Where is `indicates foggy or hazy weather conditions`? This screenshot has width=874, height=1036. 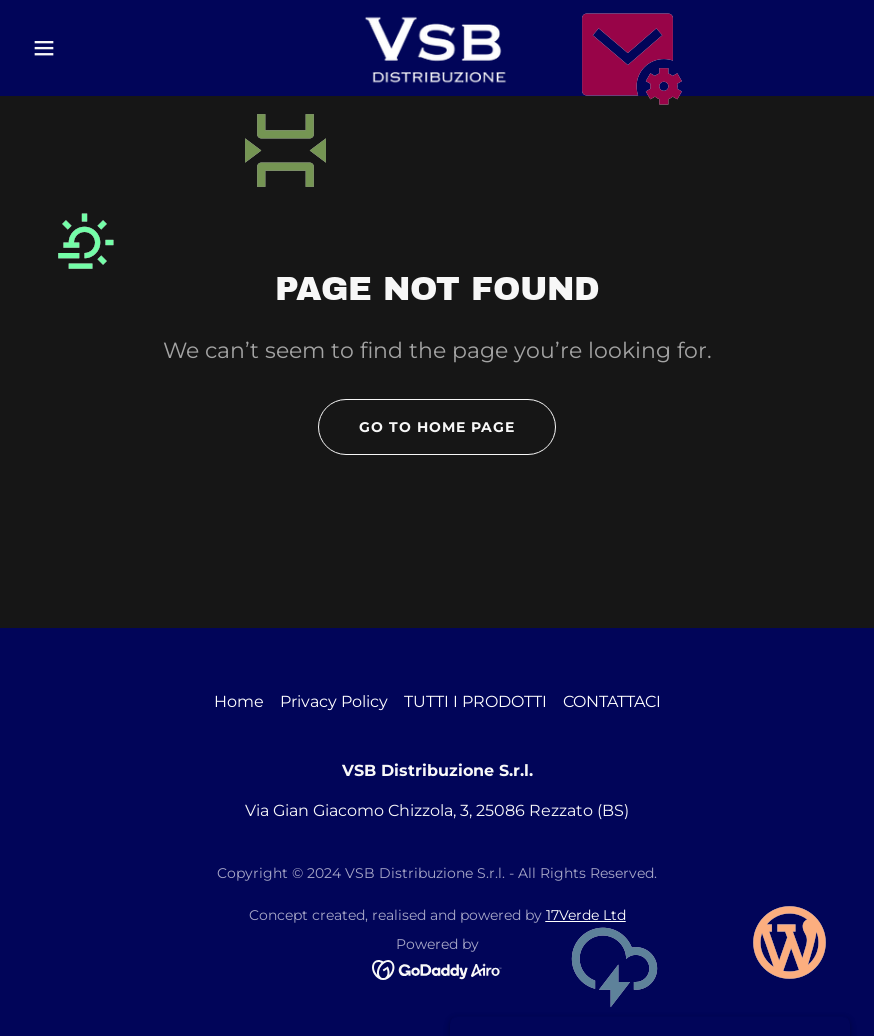
indicates foggy or hazy weather conditions is located at coordinates (84, 242).